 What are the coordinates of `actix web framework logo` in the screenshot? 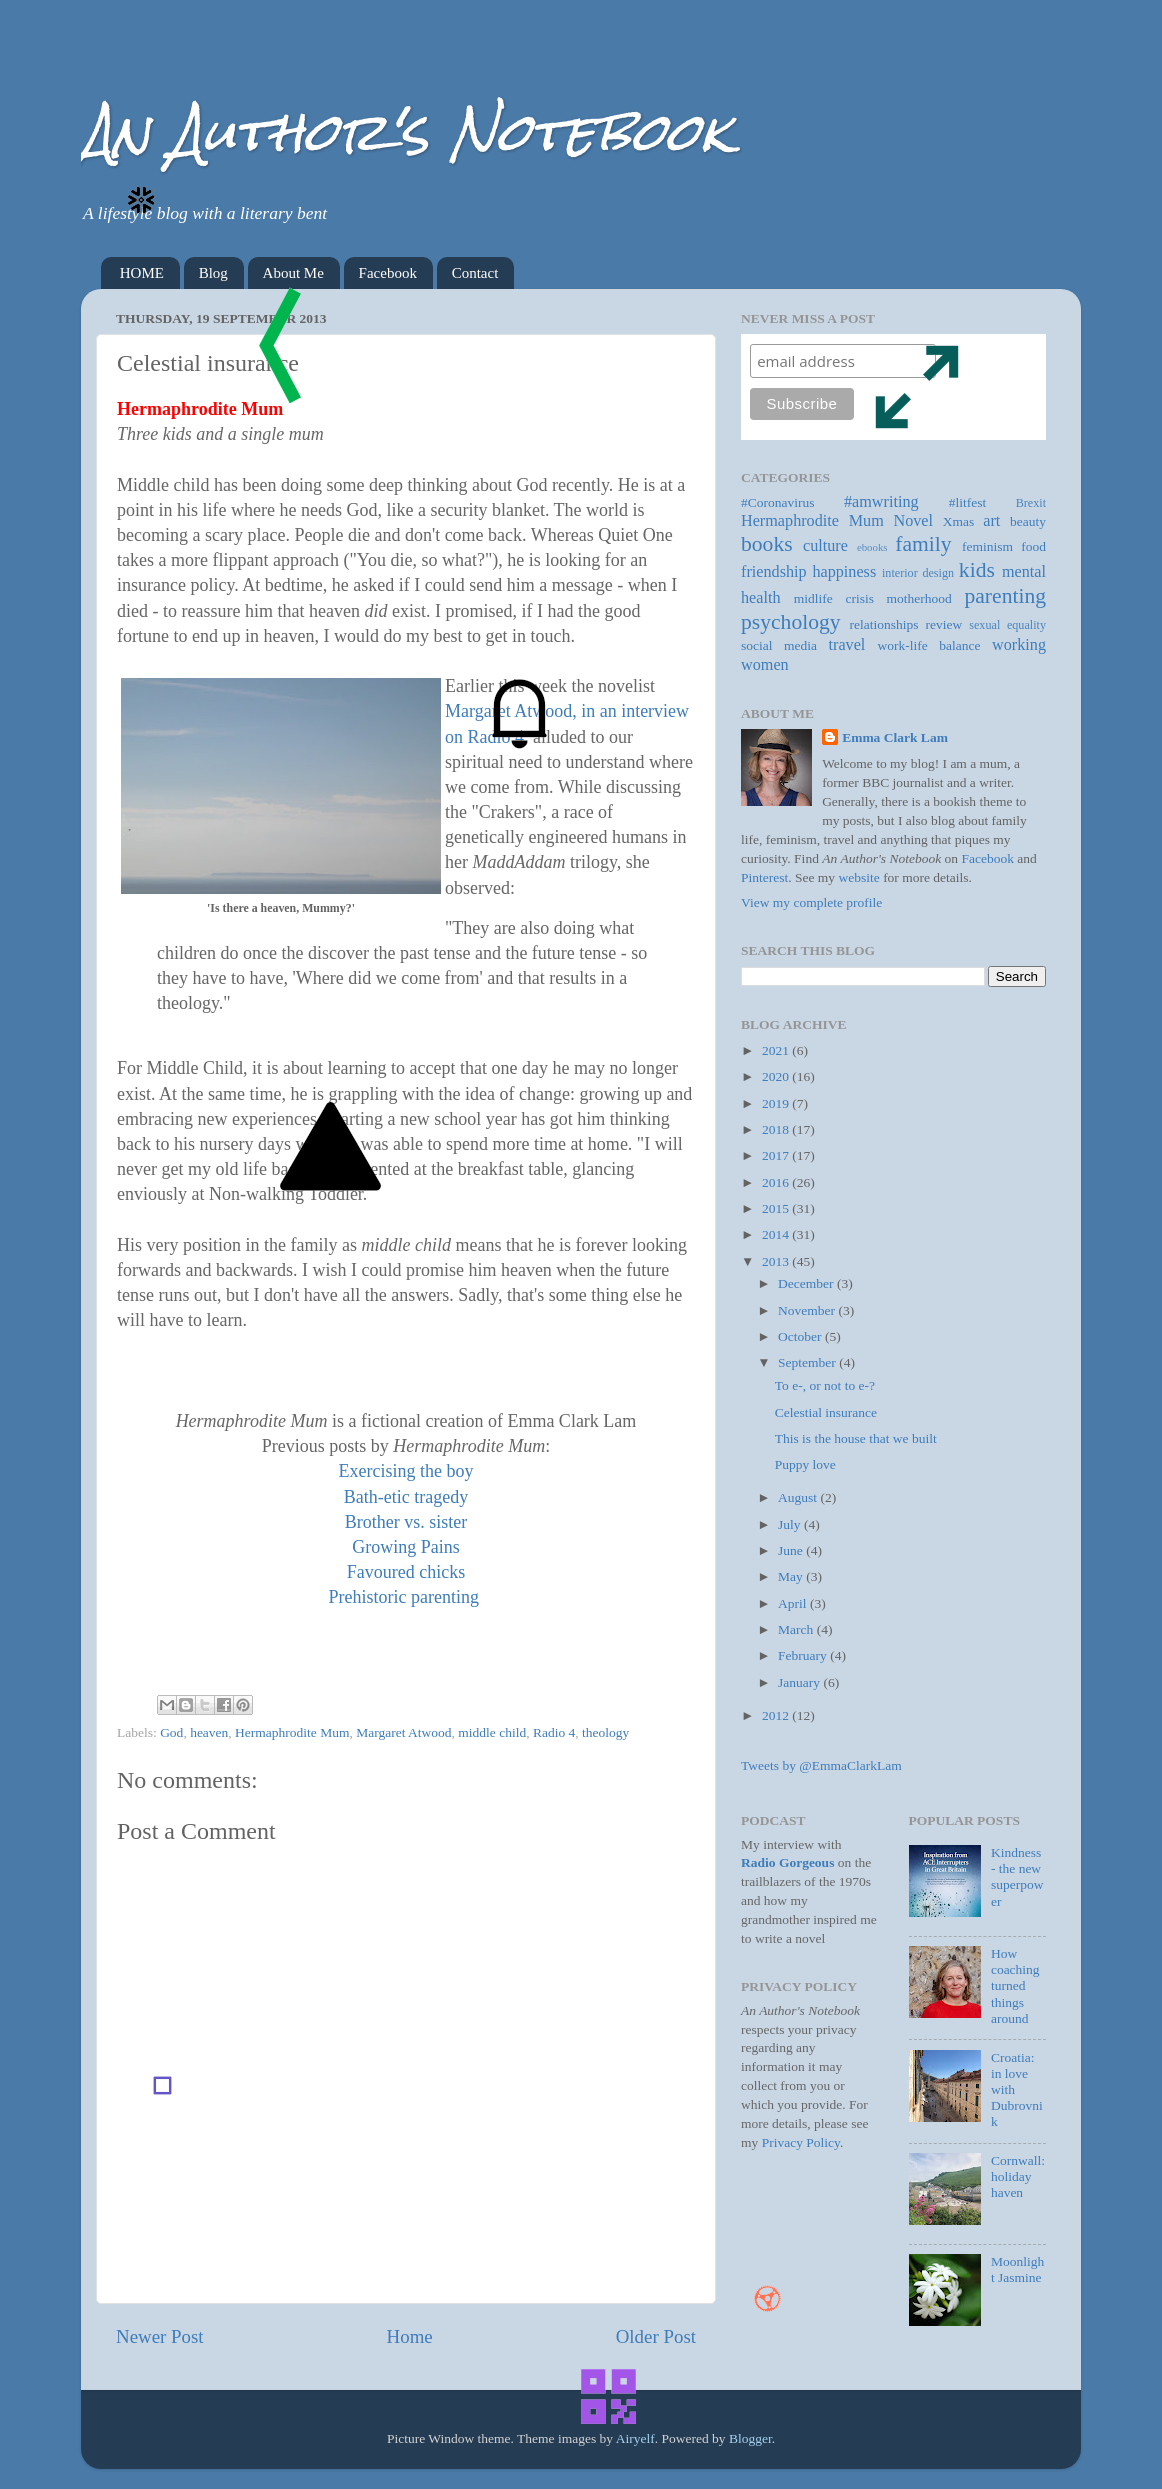 It's located at (767, 2298).